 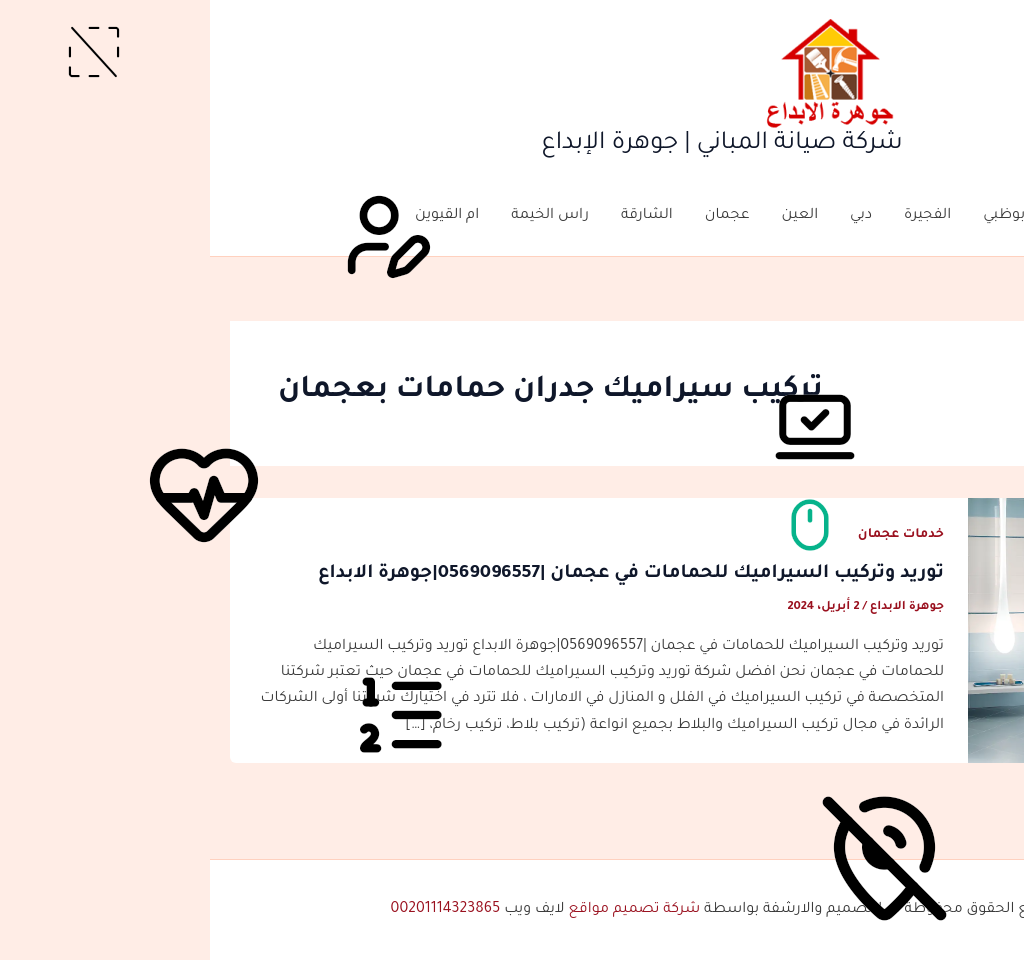 What do you see at coordinates (884, 858) in the screenshot?
I see `disable location services` at bounding box center [884, 858].